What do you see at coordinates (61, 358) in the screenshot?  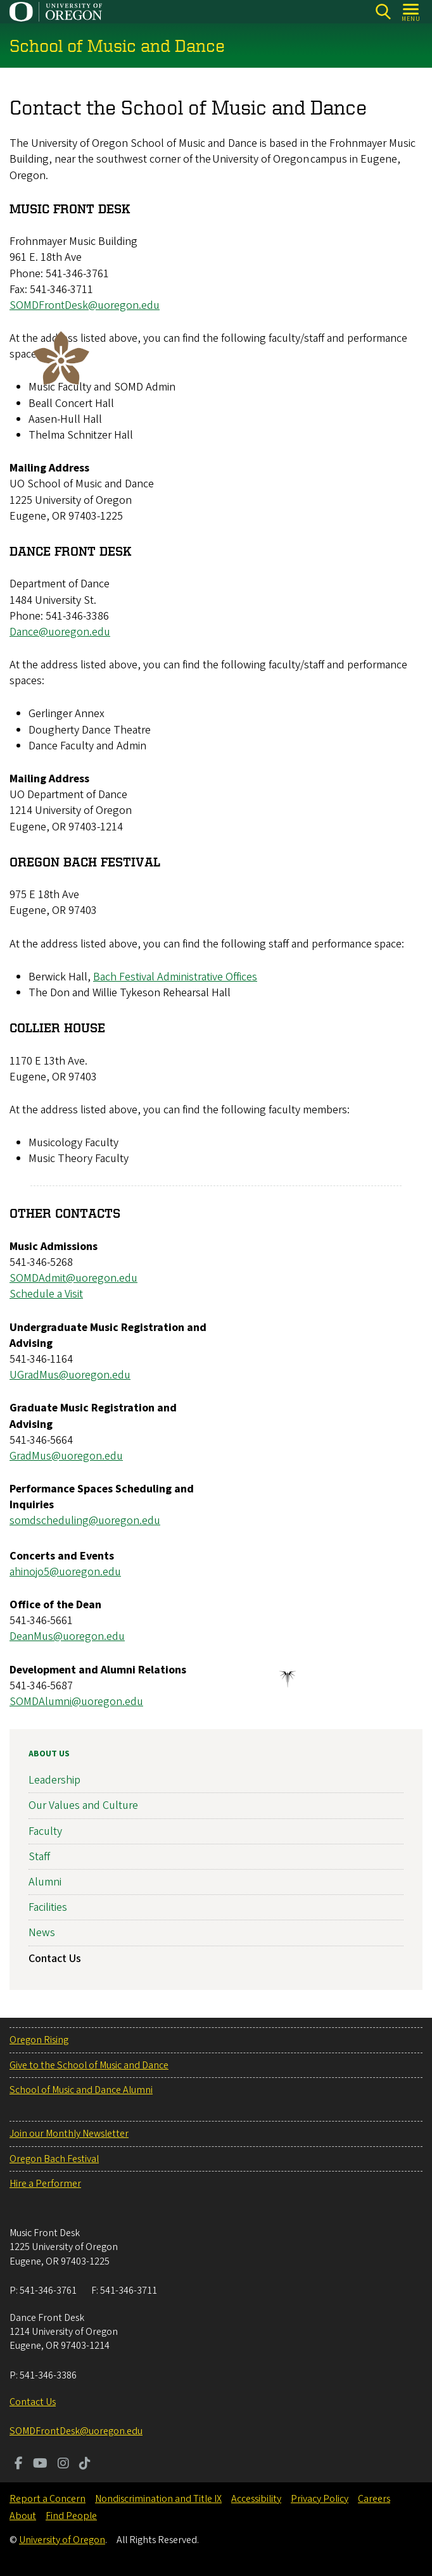 I see `jasmine flower icon for aromatherapy or fragrance settings` at bounding box center [61, 358].